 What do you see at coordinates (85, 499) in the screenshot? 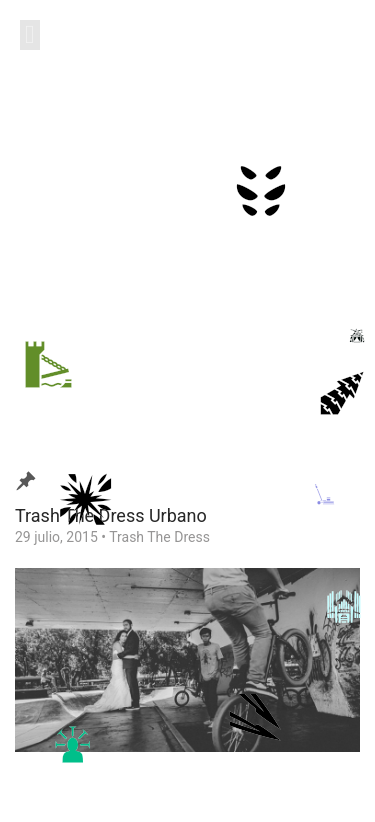
I see `indicates an explosion or blast effect in gameplay` at bounding box center [85, 499].